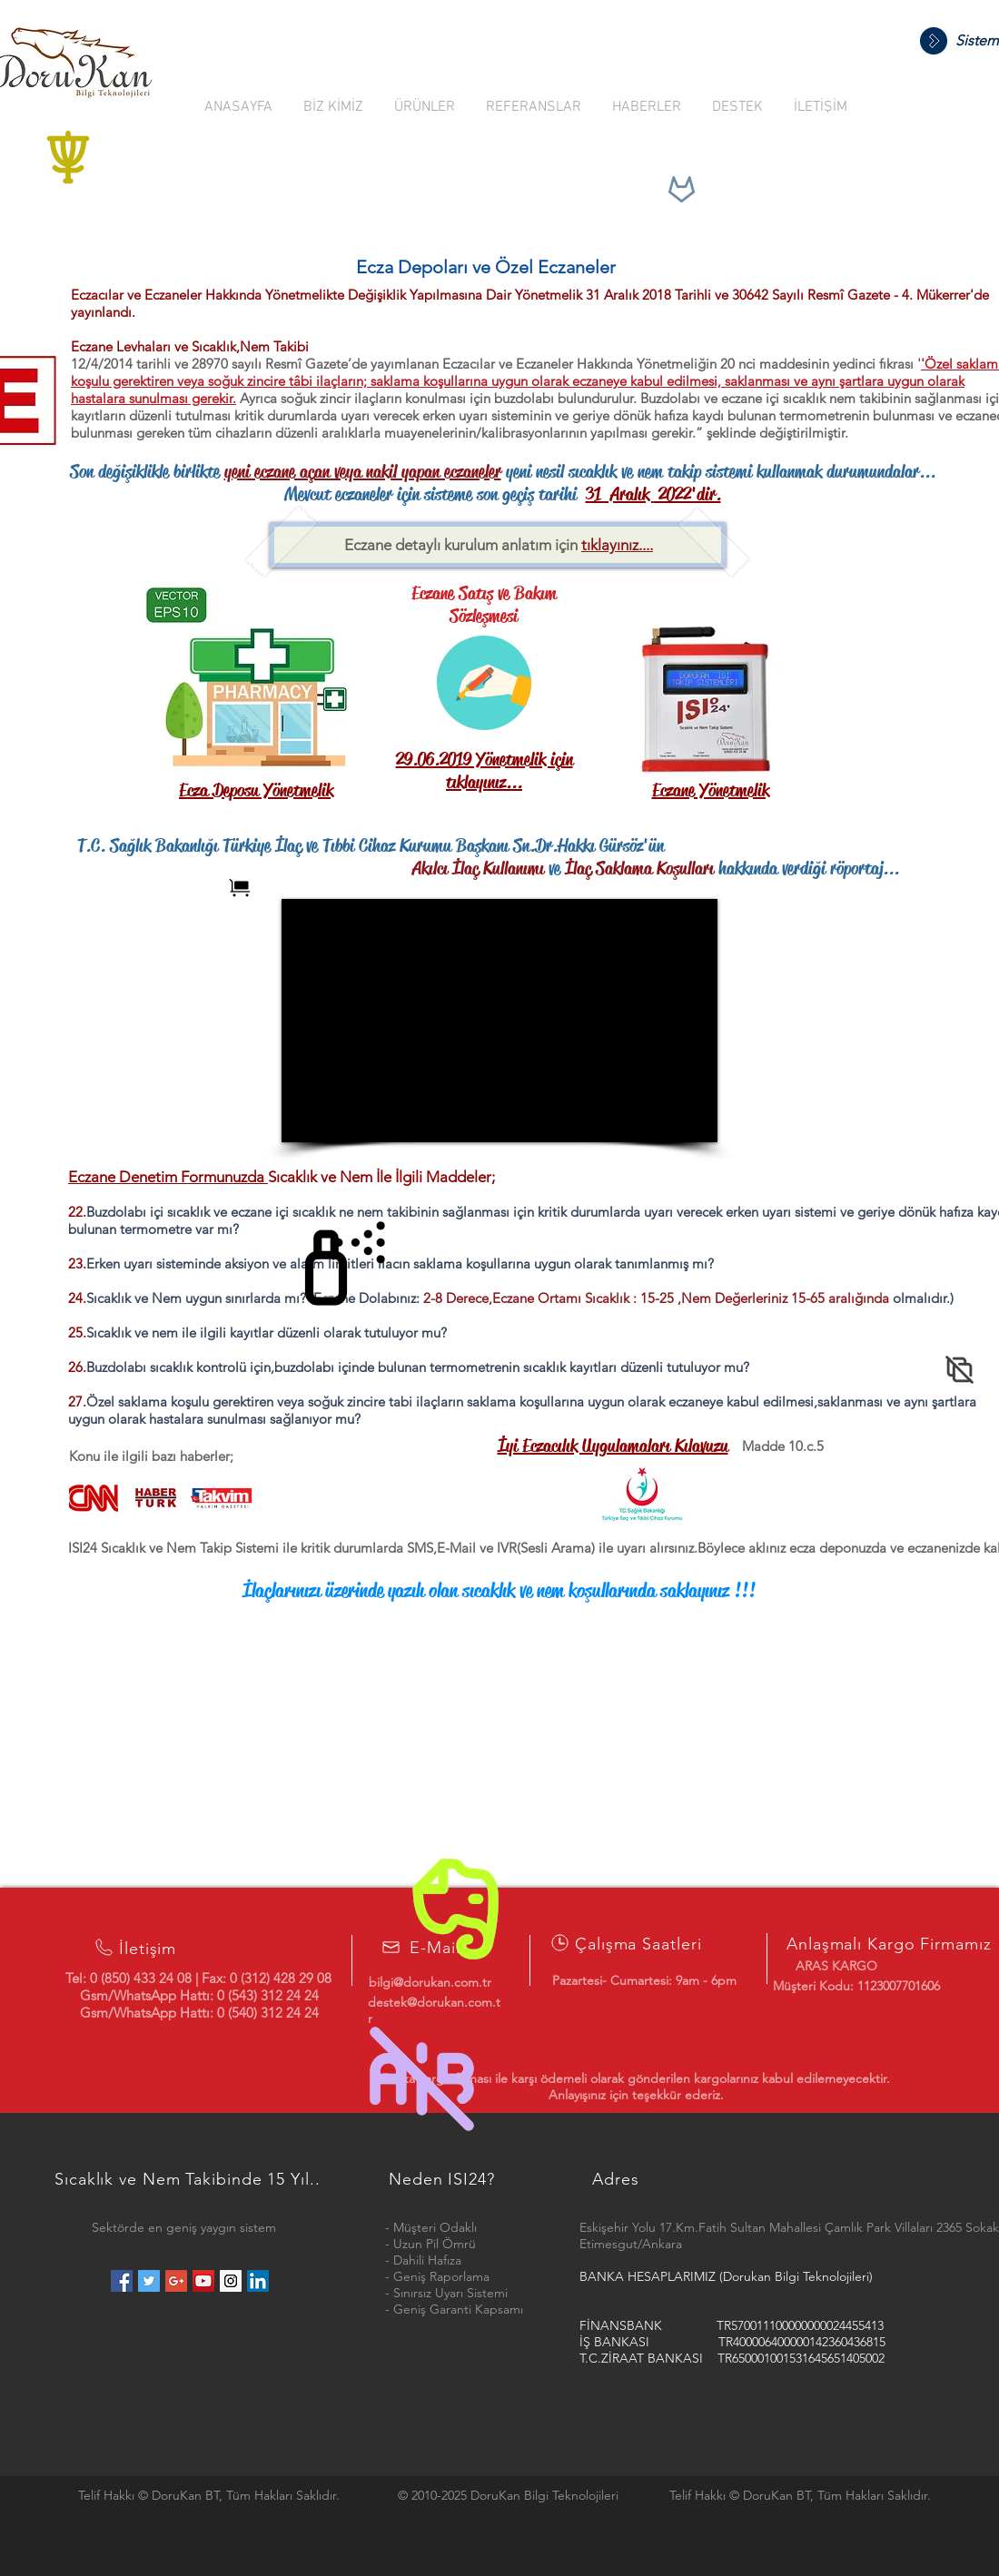 This screenshot has height=2576, width=999. I want to click on view your shopping cart, so click(239, 886).